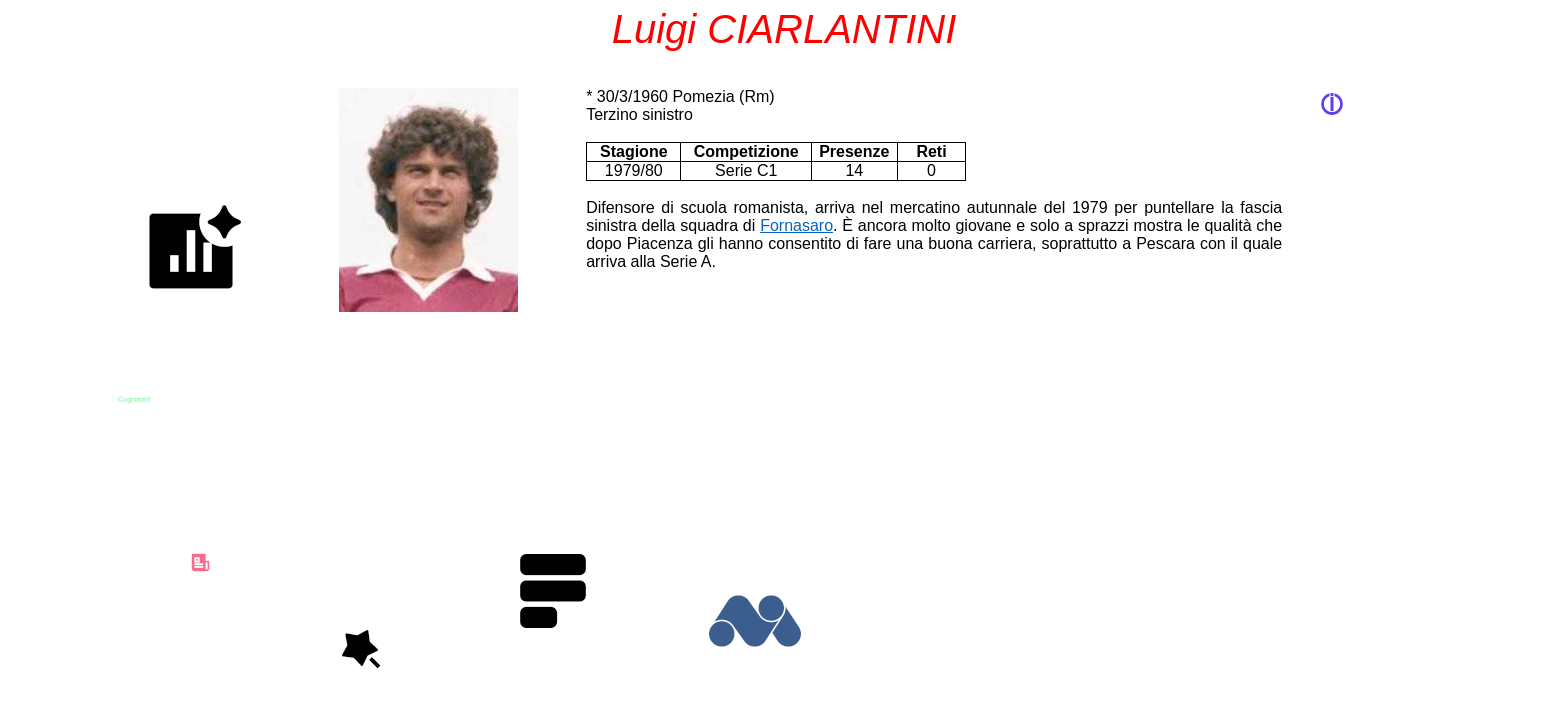 This screenshot has height=720, width=1568. I want to click on link to Cognizant services or website, so click(134, 400).